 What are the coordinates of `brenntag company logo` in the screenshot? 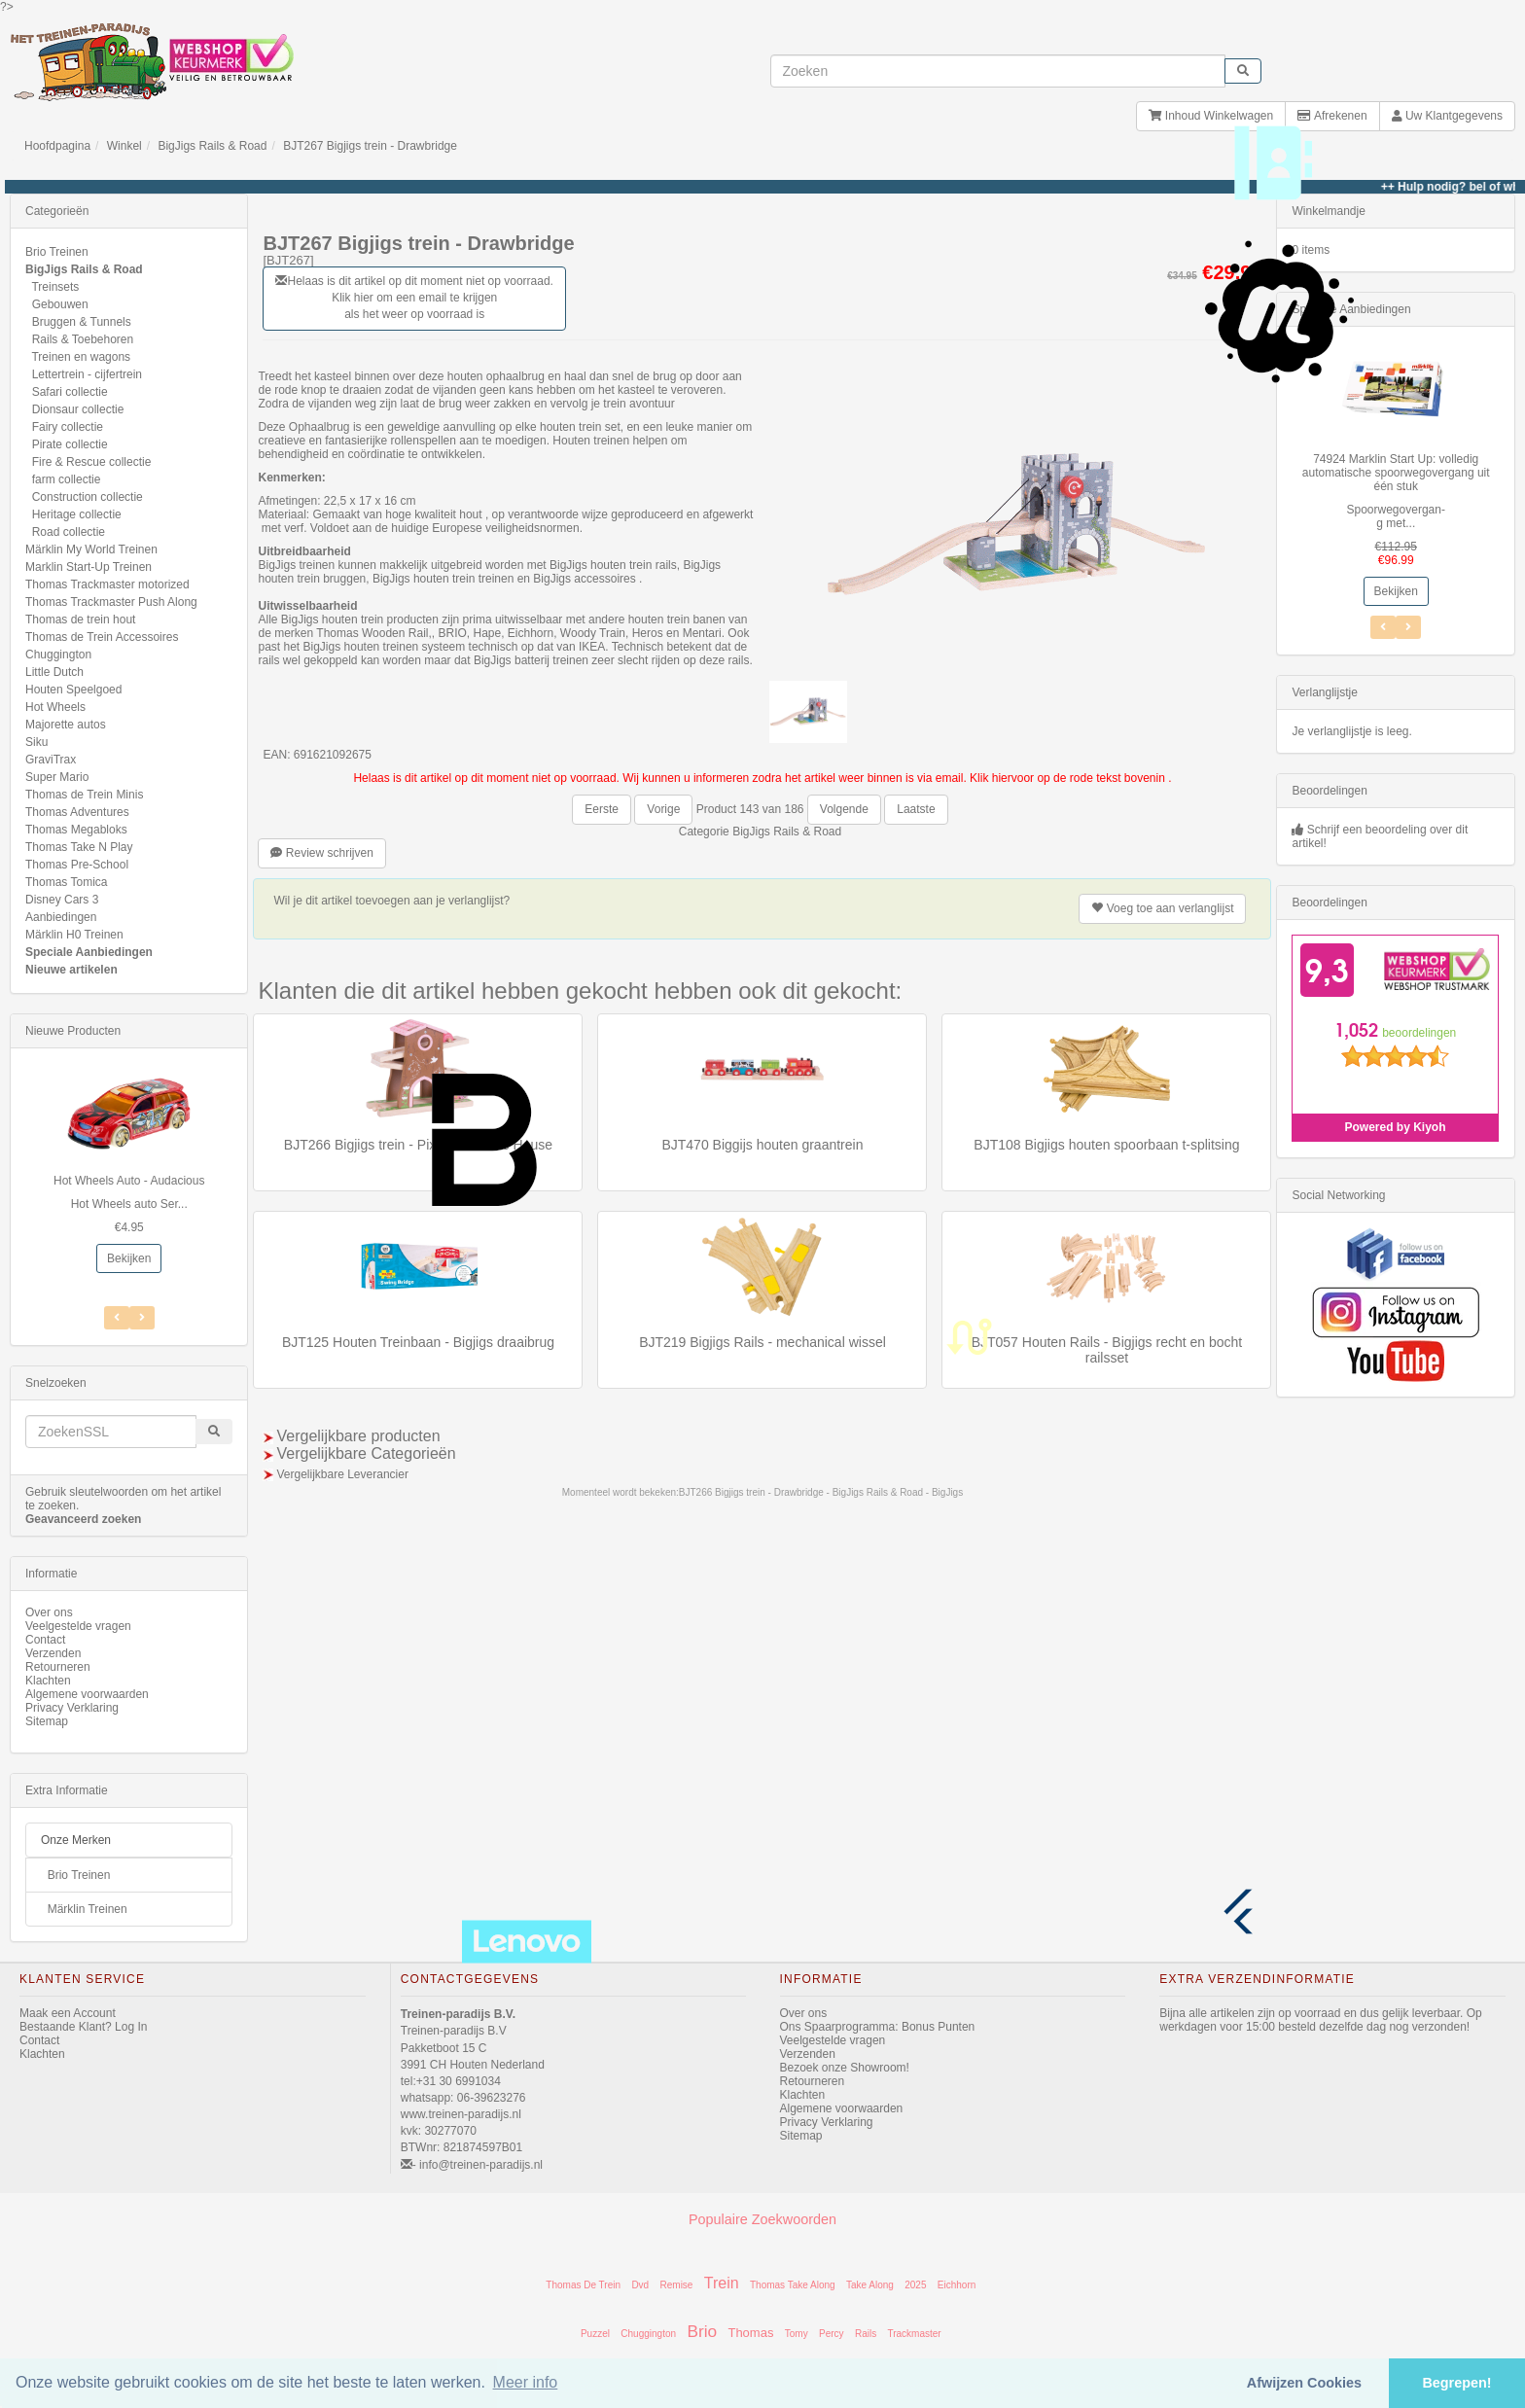 It's located at (484, 1140).